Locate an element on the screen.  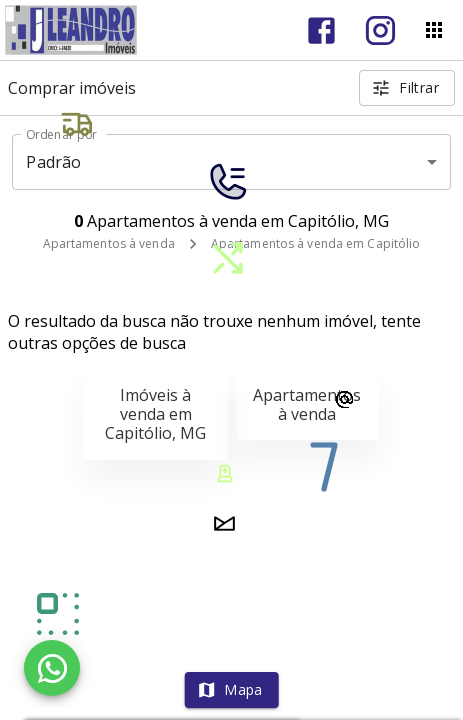
view contact list is located at coordinates (229, 181).